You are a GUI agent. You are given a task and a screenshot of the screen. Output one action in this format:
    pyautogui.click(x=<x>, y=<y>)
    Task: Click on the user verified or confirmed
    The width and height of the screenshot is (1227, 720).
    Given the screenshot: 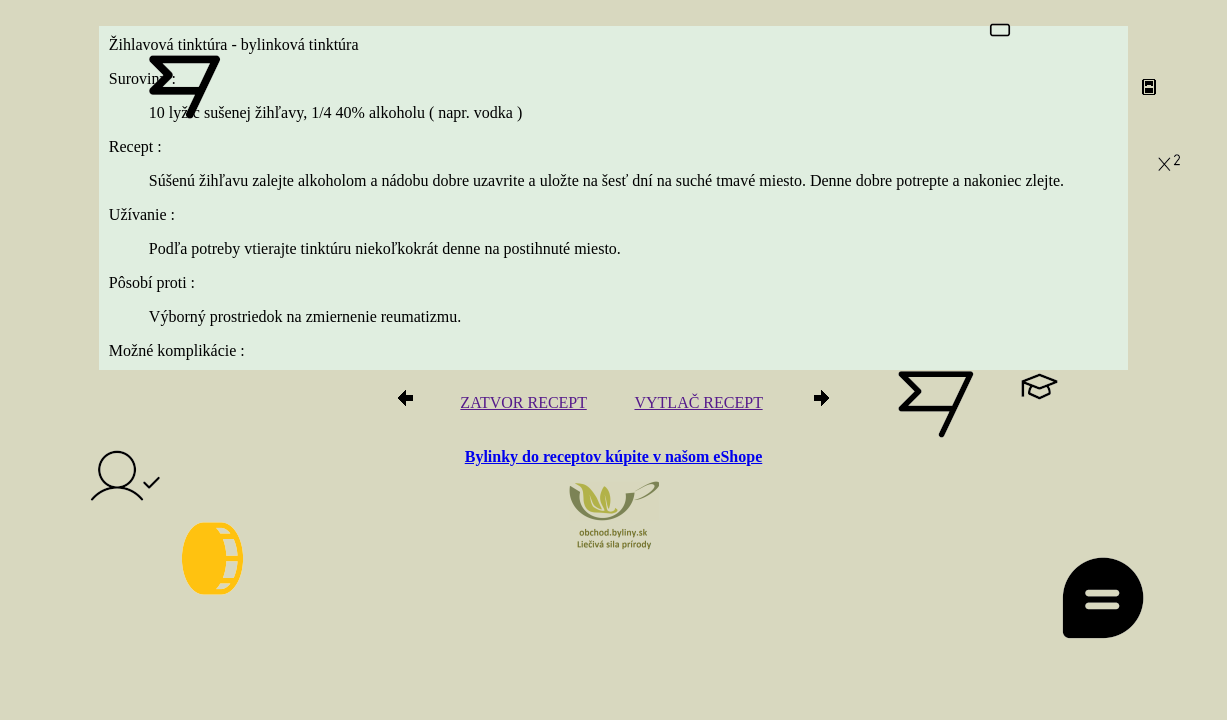 What is the action you would take?
    pyautogui.click(x=123, y=478)
    